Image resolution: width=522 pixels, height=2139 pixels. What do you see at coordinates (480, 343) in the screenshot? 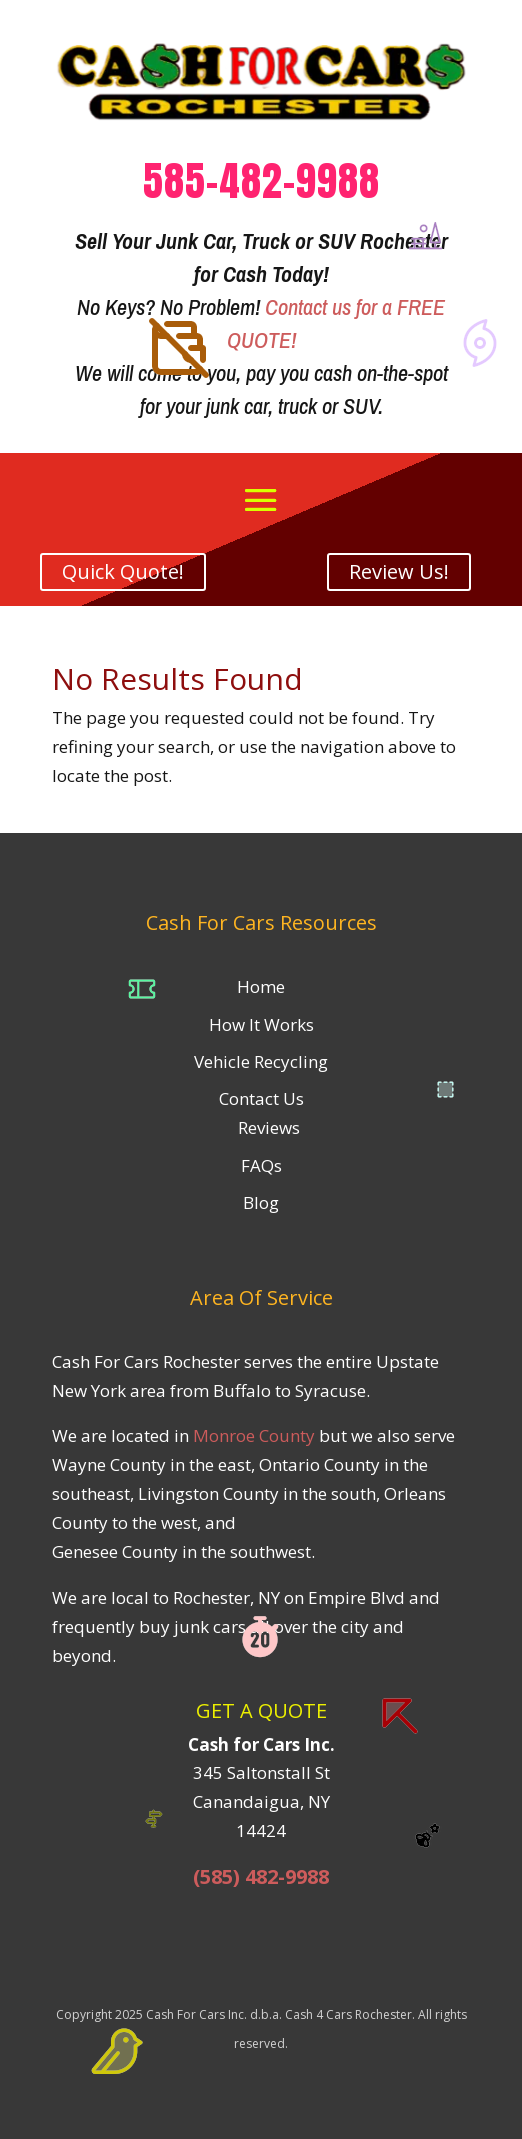
I see `indicates hurricane or tropical storm warning` at bounding box center [480, 343].